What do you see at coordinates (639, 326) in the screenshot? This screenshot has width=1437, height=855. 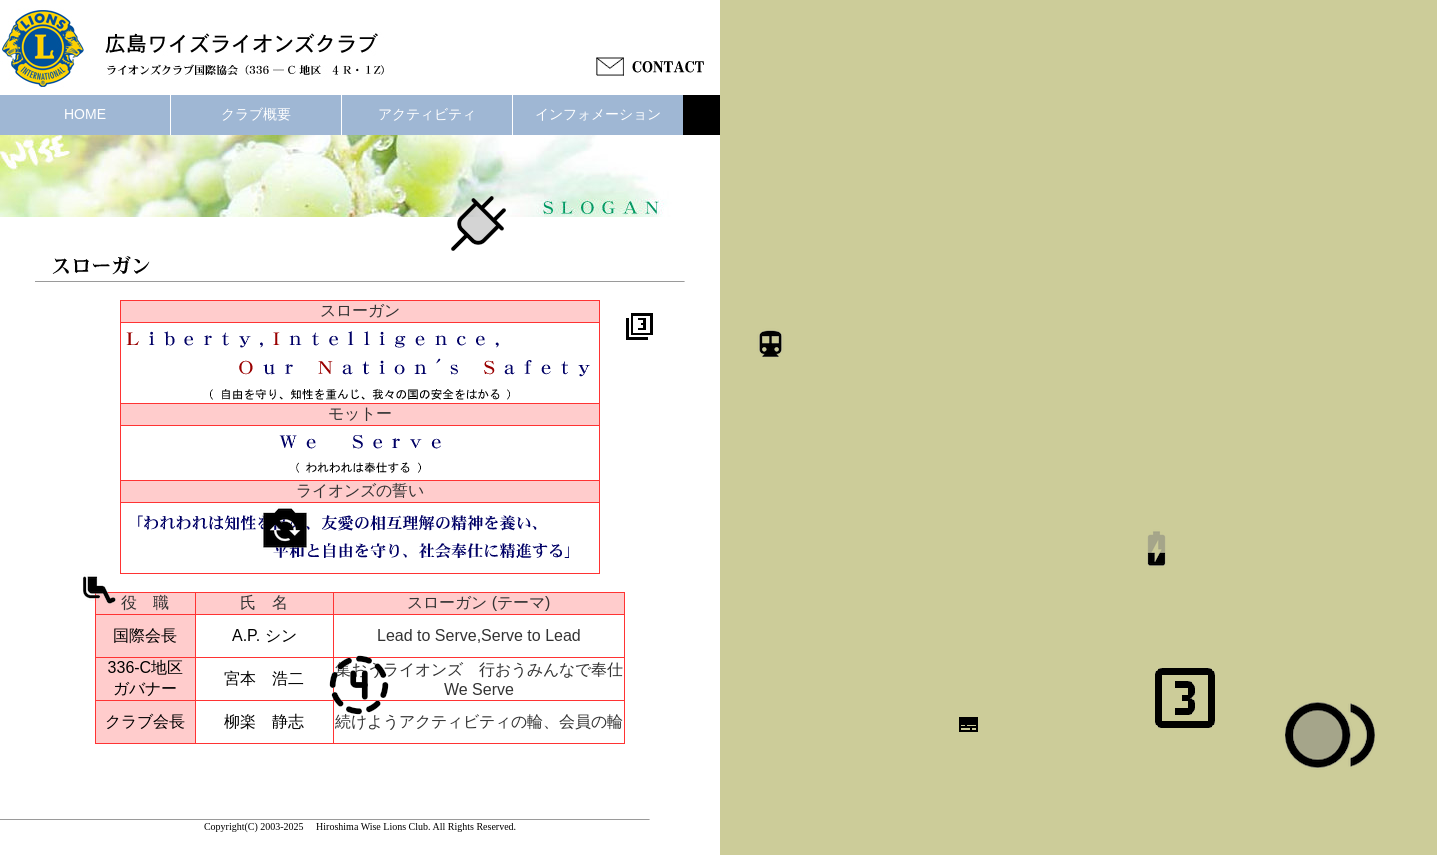 I see `apply filter preset 3` at bounding box center [639, 326].